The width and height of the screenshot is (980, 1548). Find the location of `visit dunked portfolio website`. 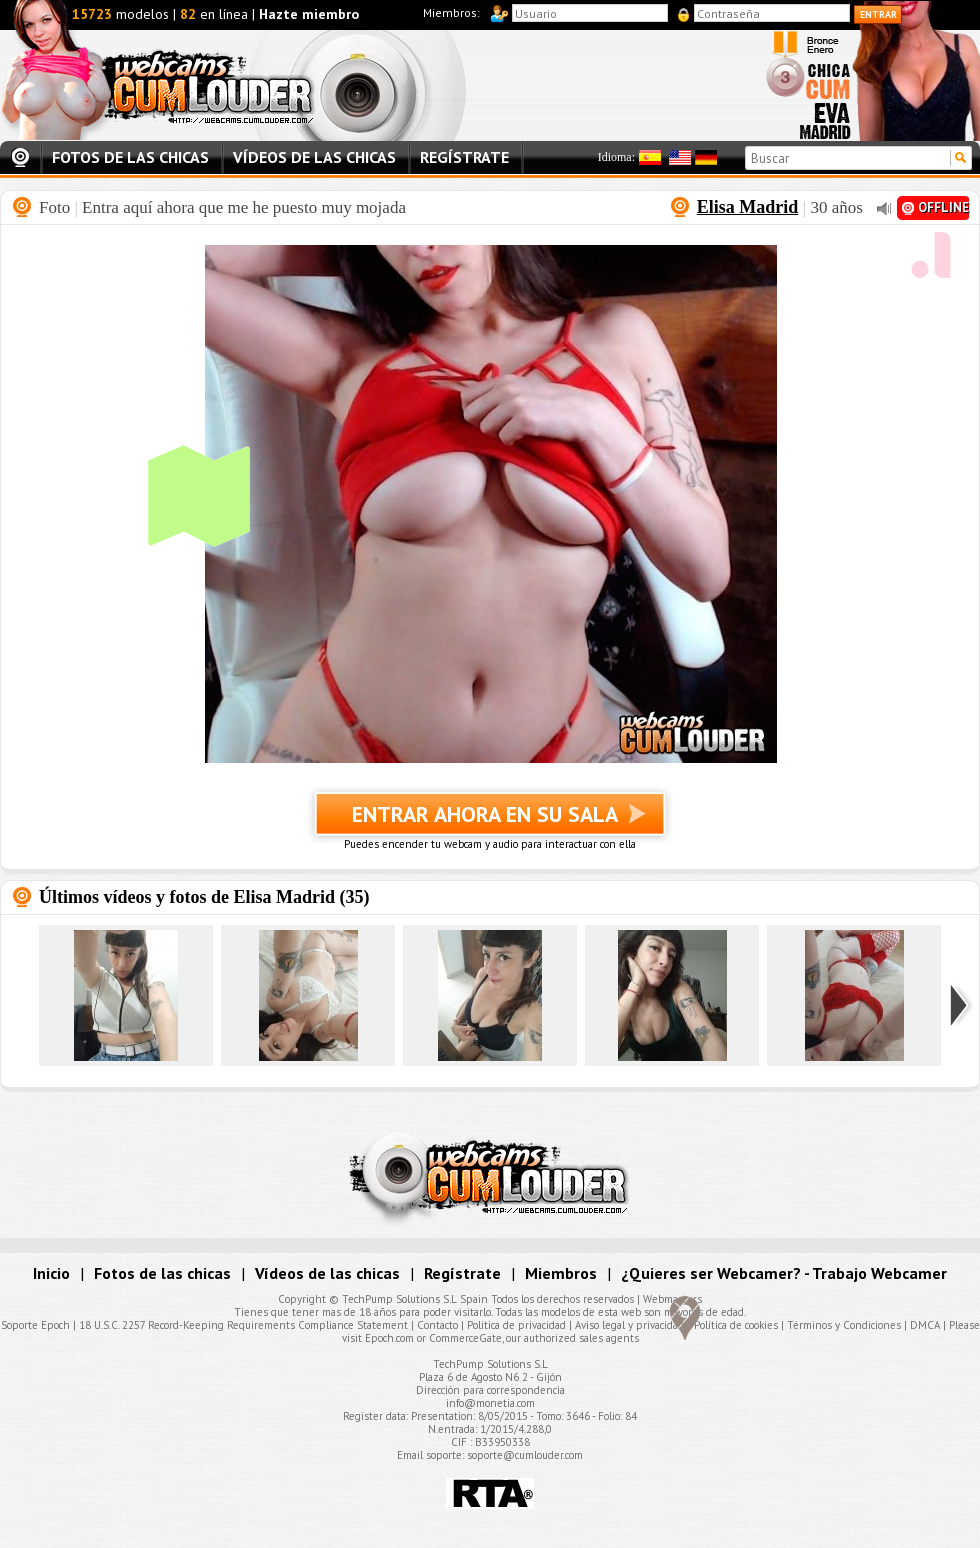

visit dunked portfolio website is located at coordinates (931, 255).